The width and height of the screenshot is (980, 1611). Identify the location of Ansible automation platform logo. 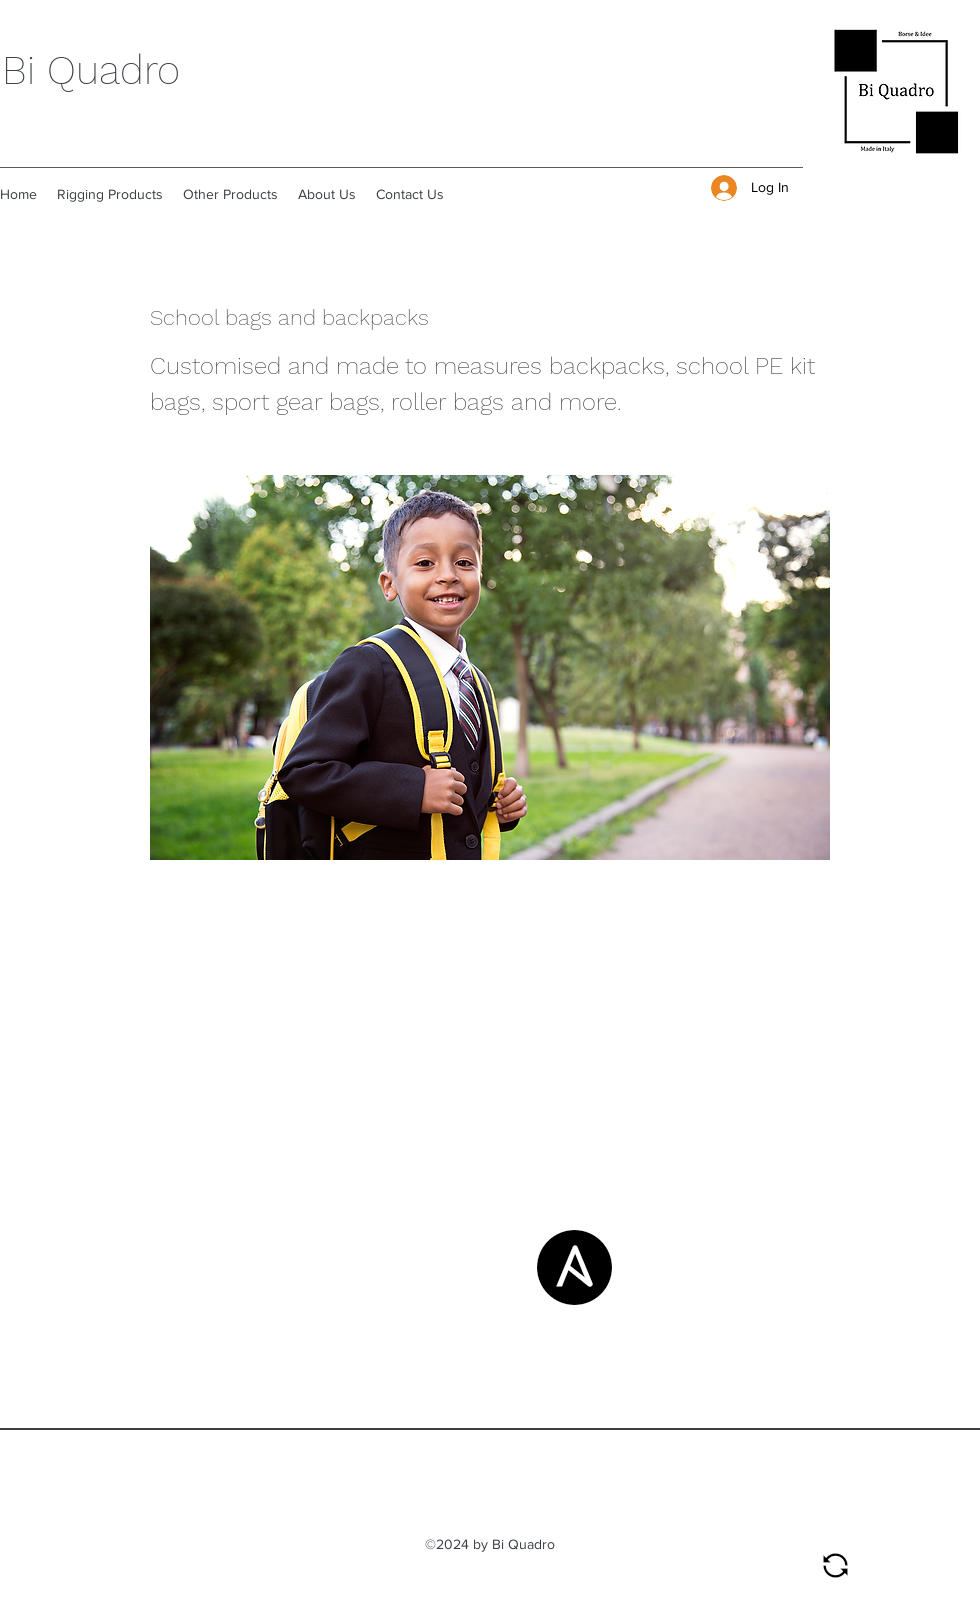
(574, 1267).